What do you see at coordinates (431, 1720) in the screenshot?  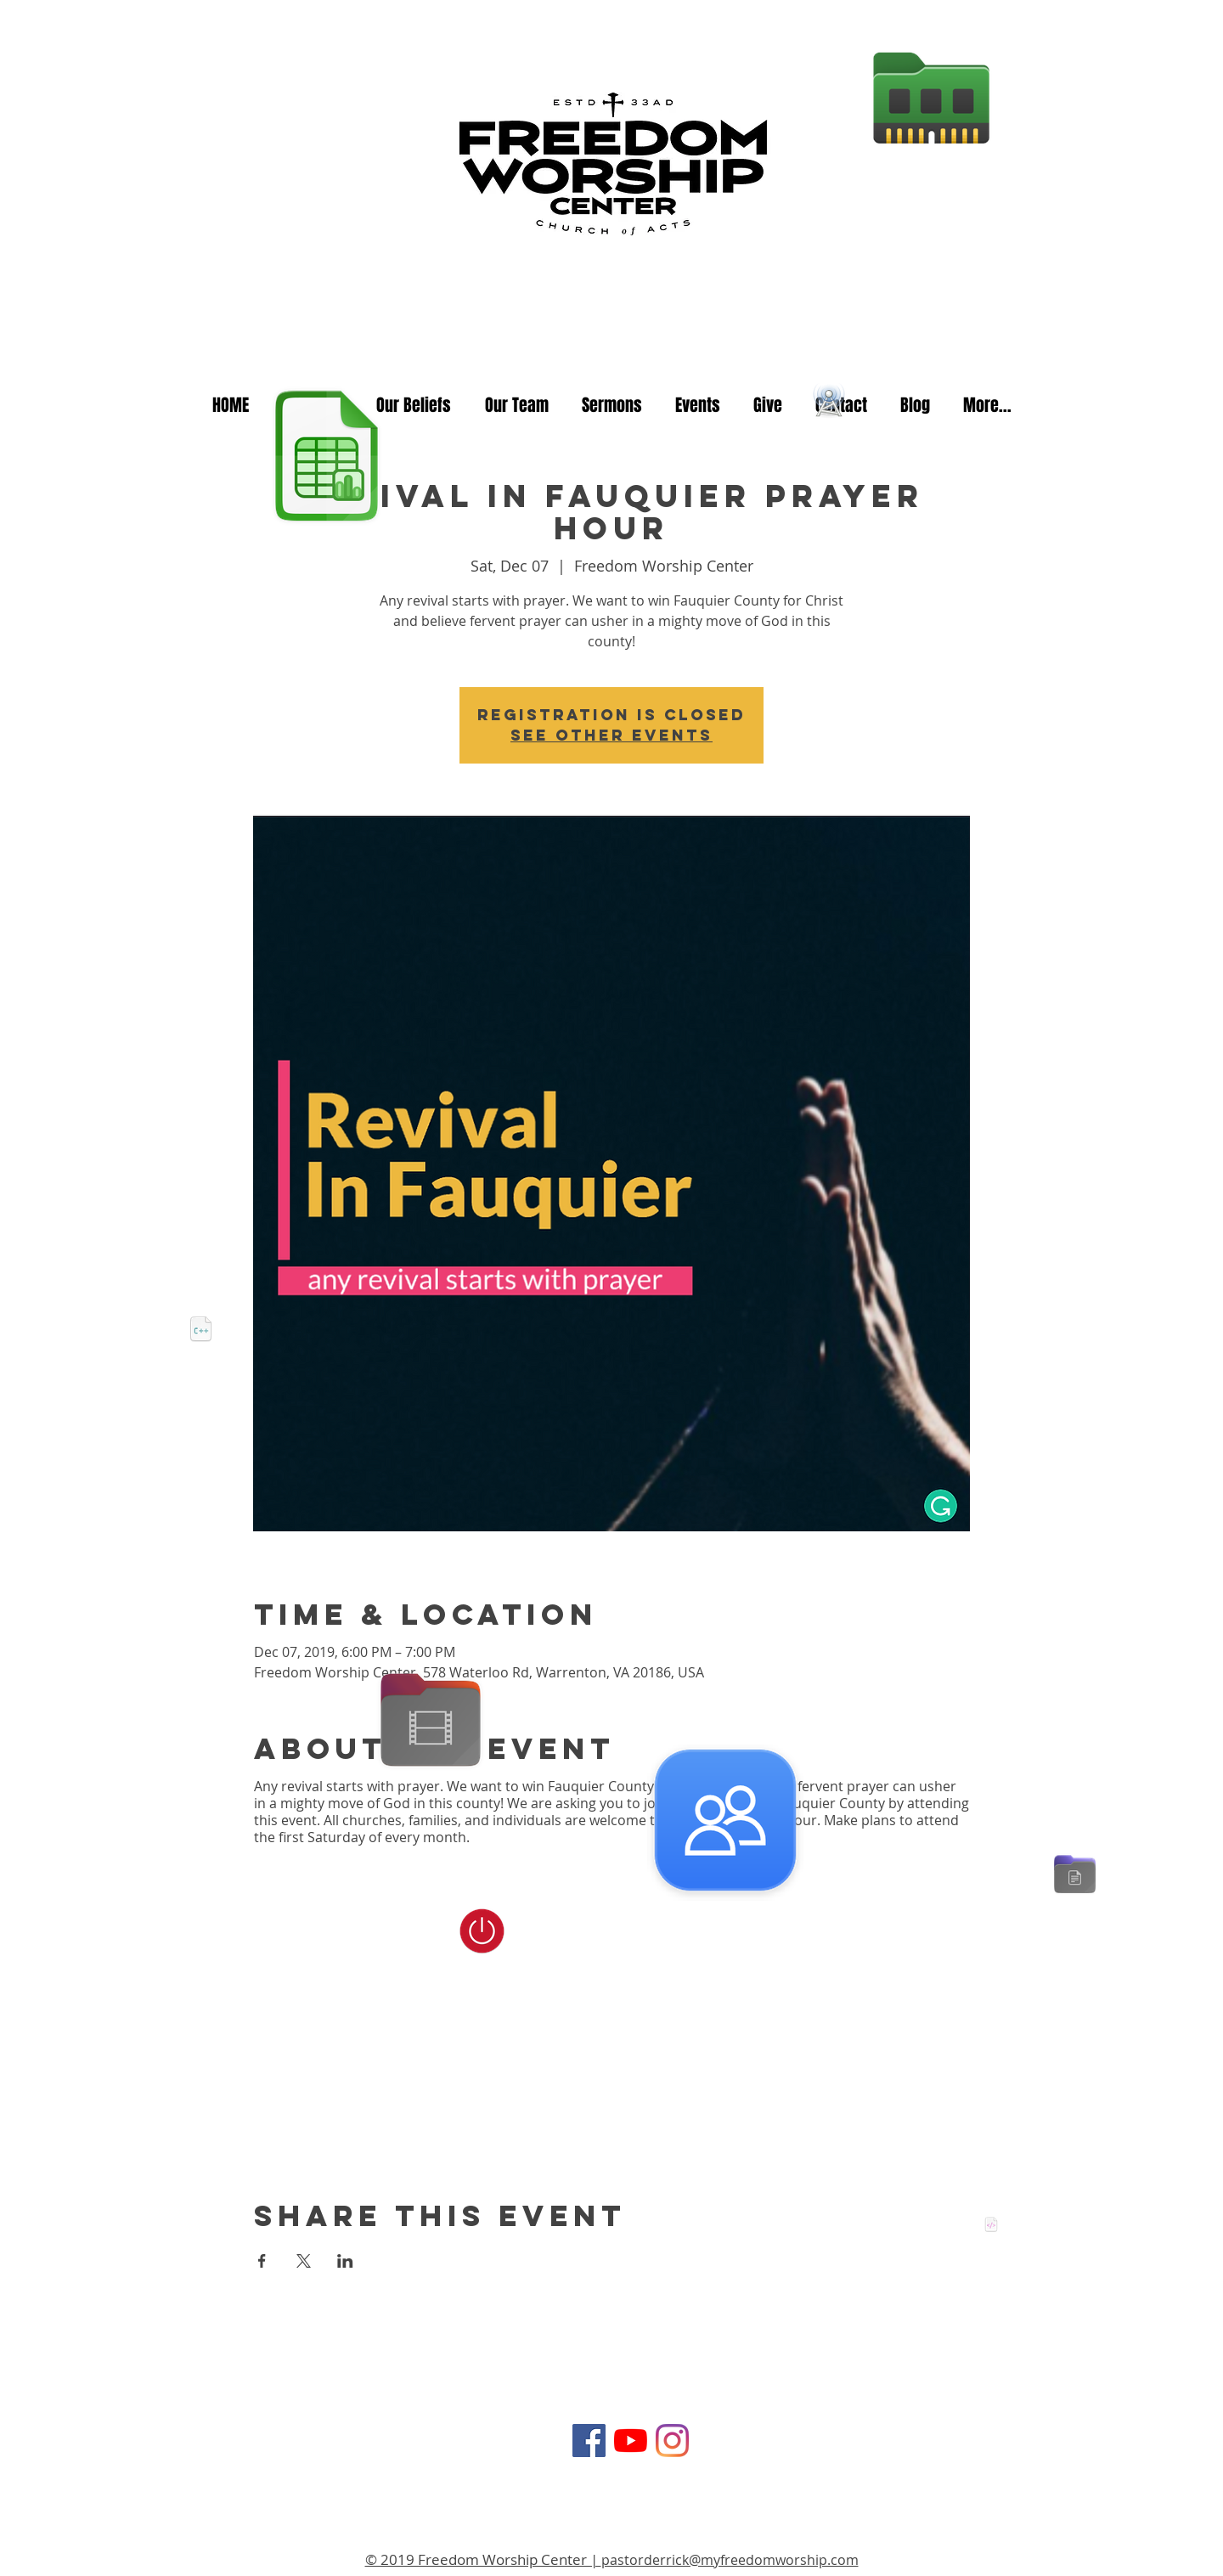 I see `open your videos folder` at bounding box center [431, 1720].